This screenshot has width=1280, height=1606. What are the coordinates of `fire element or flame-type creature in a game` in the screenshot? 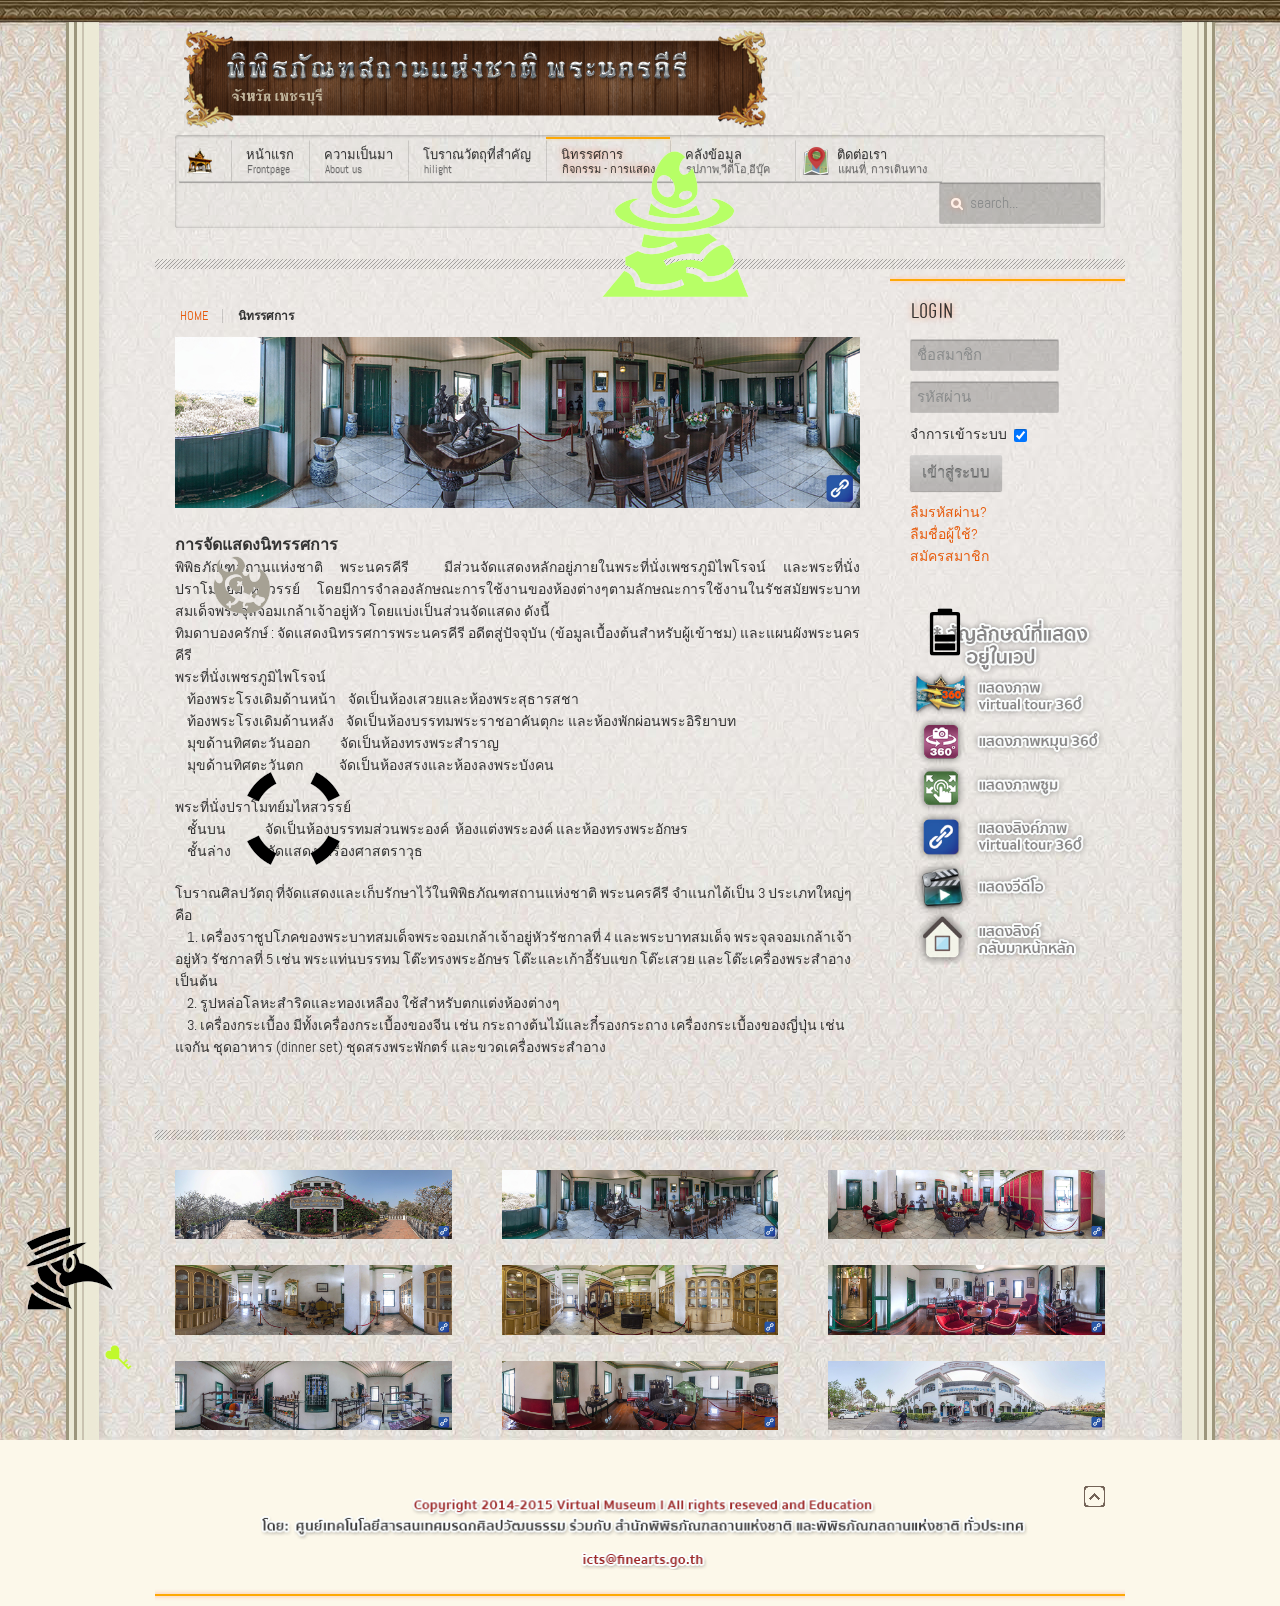 It's located at (240, 584).